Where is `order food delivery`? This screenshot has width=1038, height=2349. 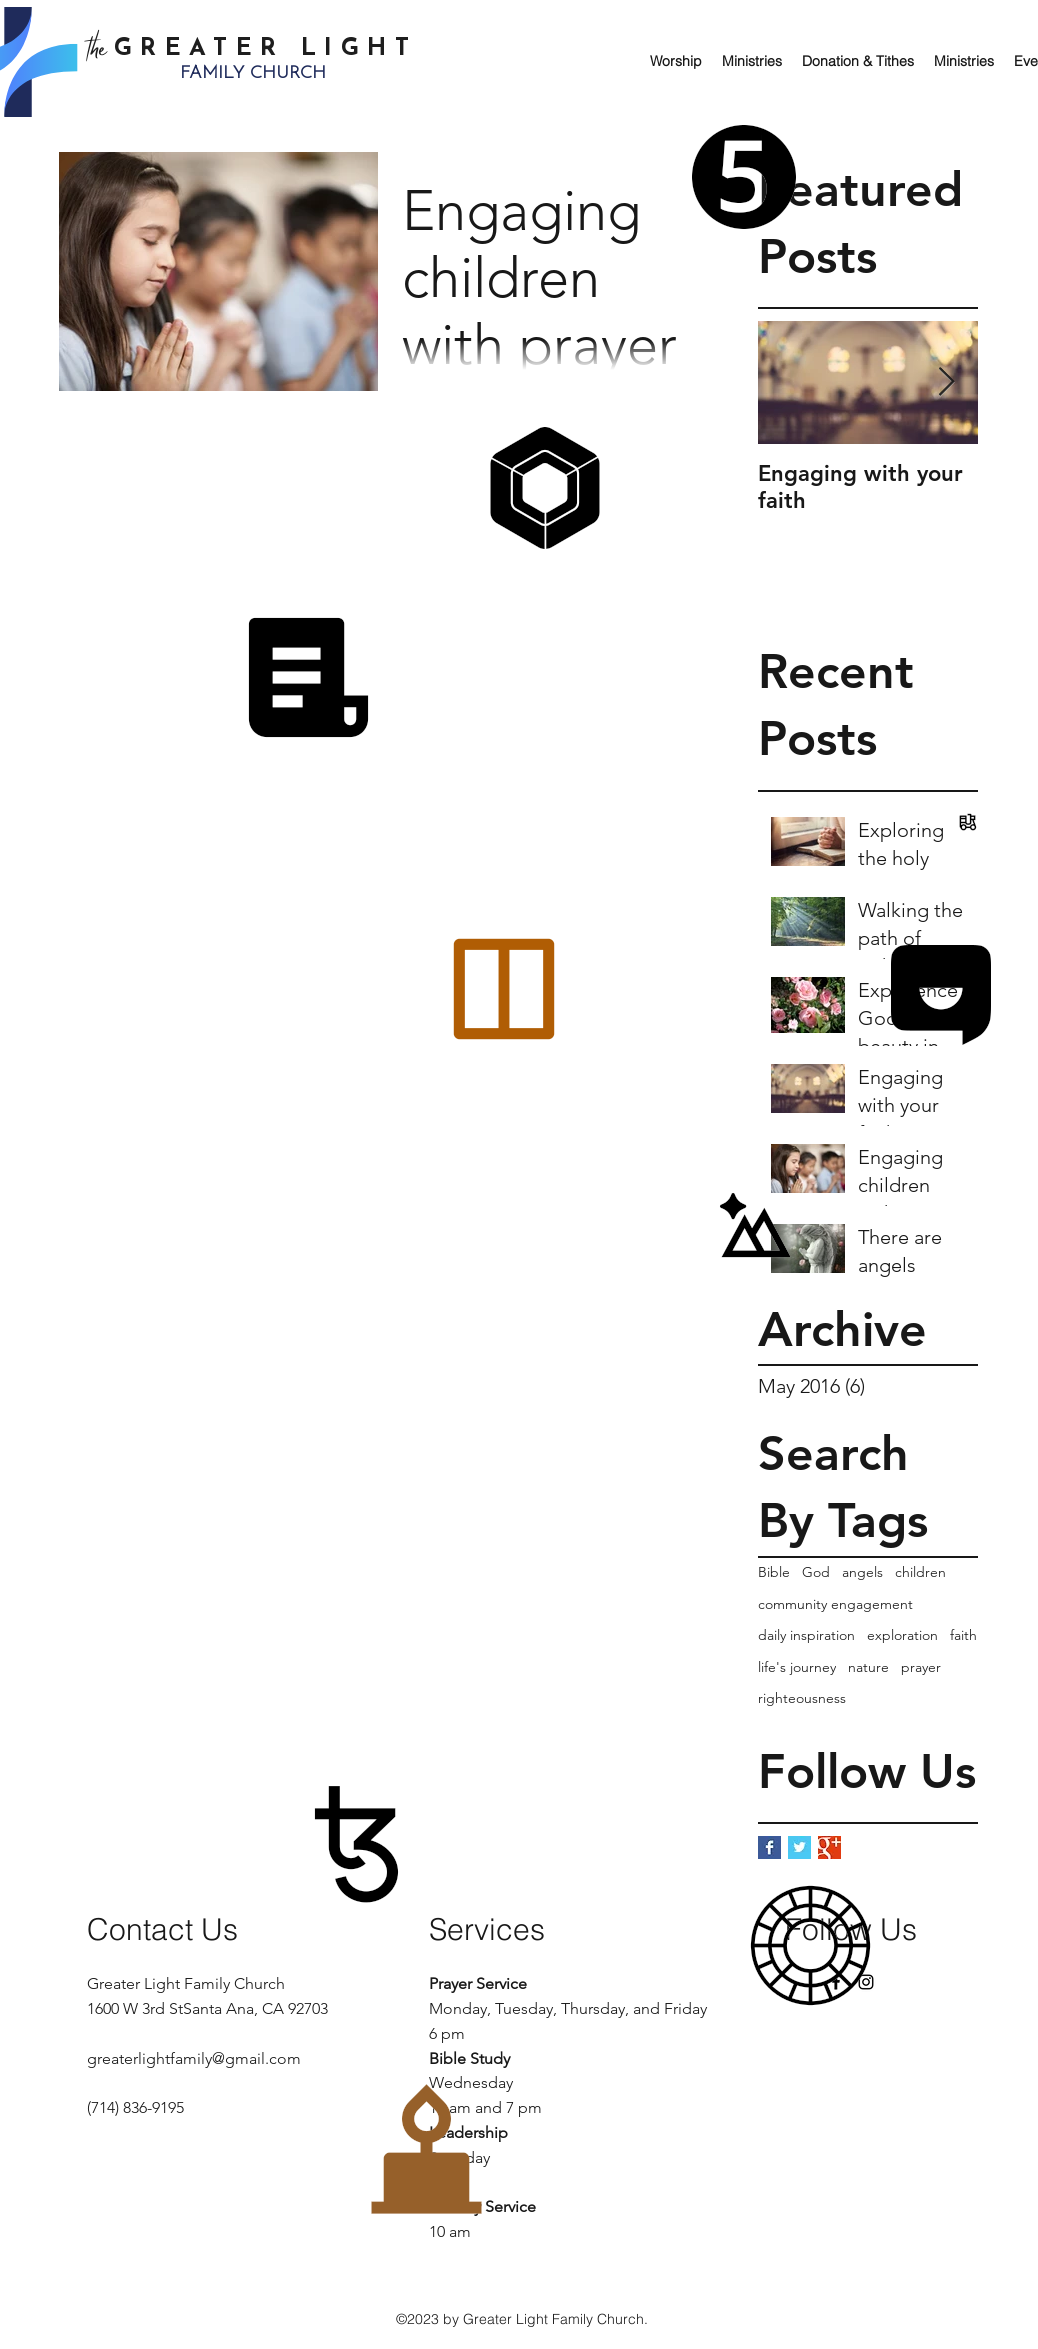 order food delivery is located at coordinates (967, 822).